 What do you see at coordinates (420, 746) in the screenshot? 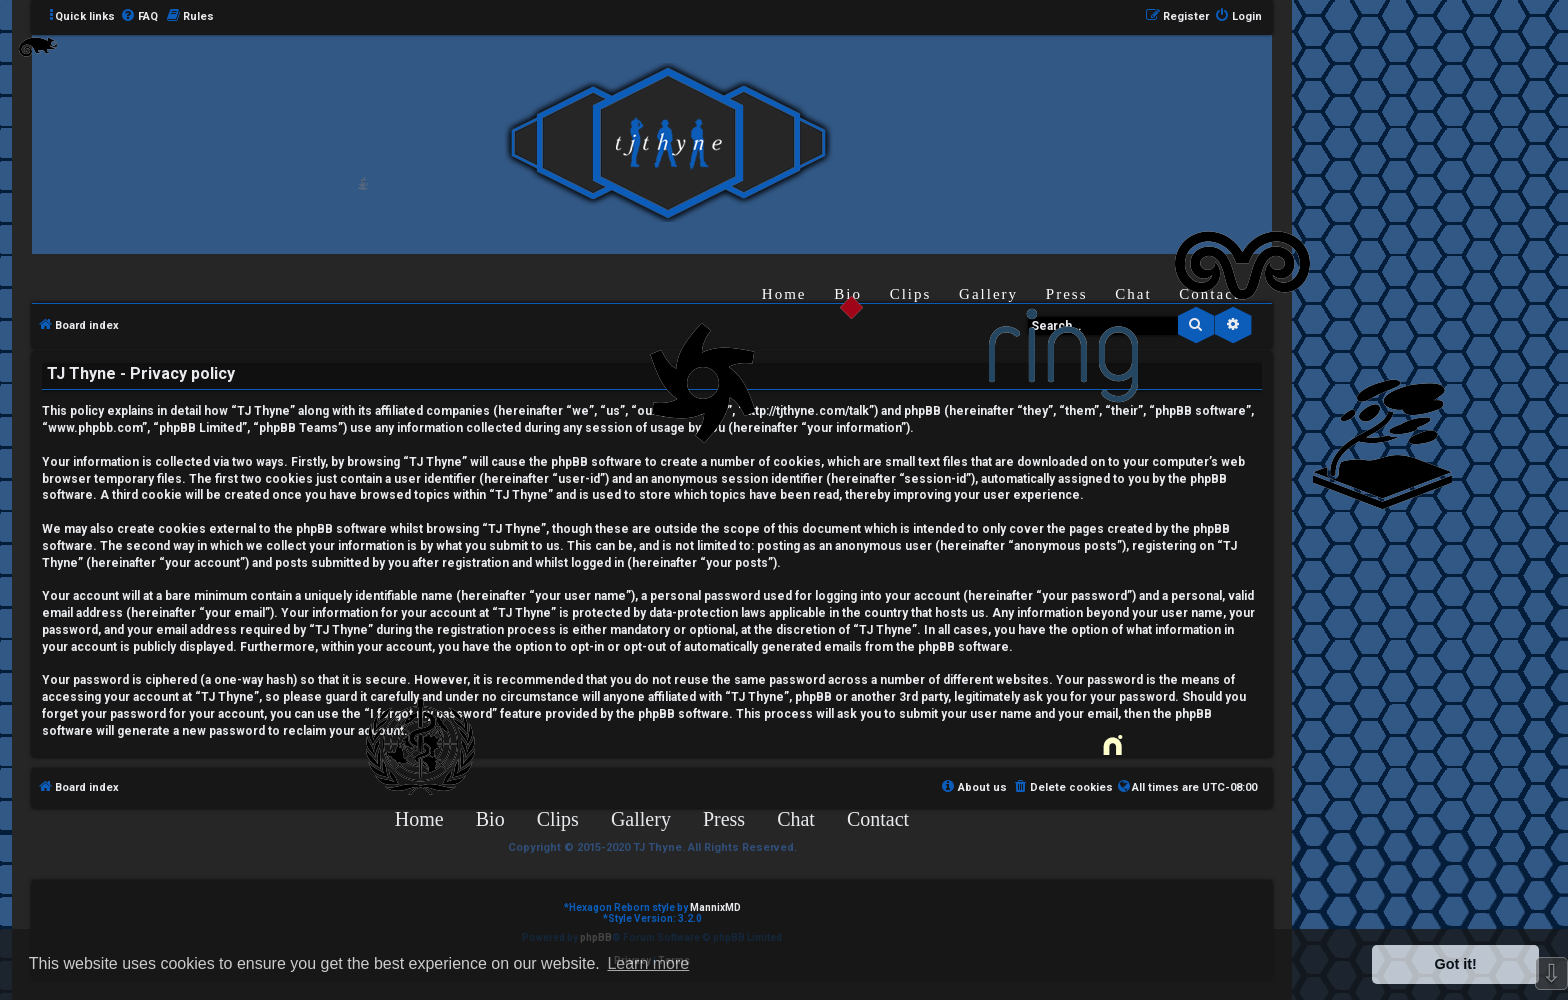
I see `world health organization official logo` at bounding box center [420, 746].